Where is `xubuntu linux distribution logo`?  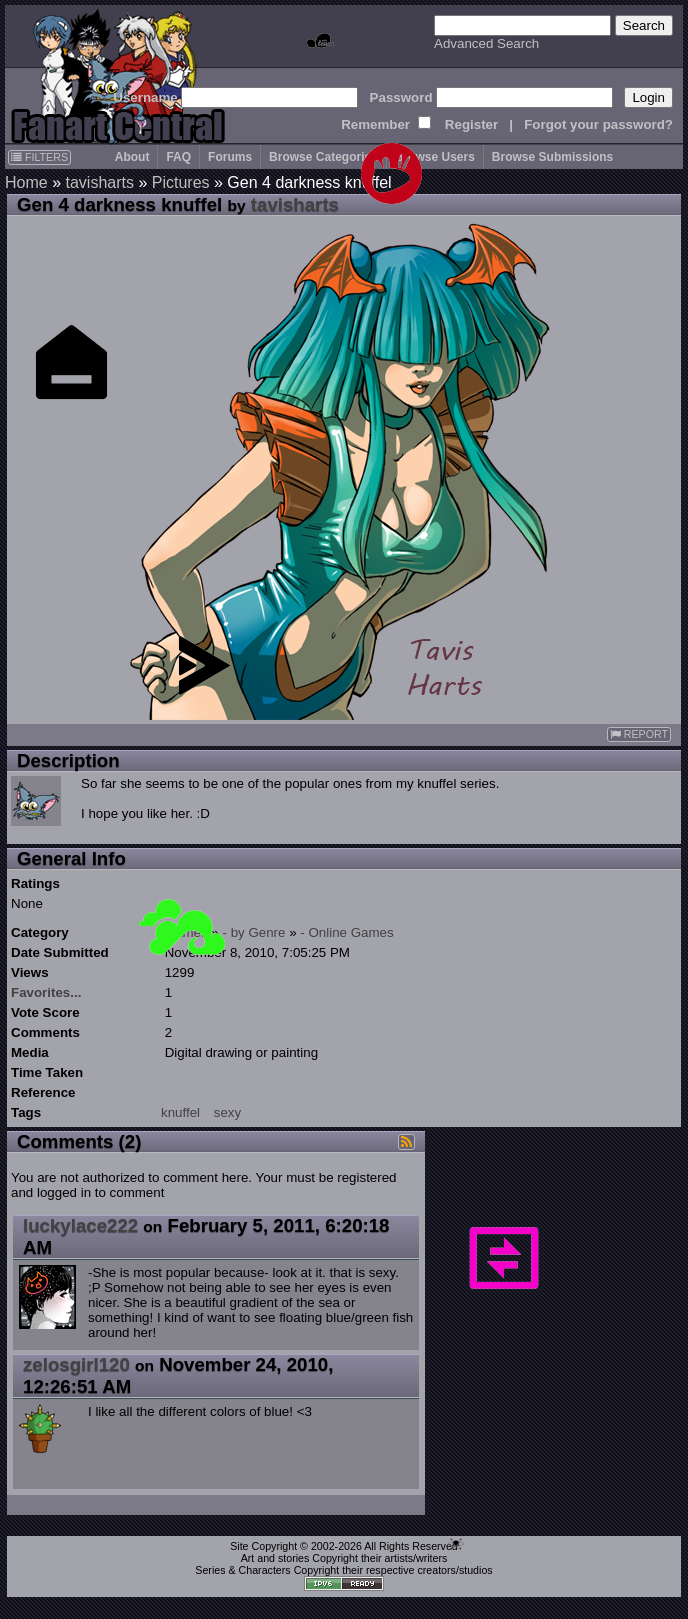
xubuntu linux distribution logo is located at coordinates (391, 173).